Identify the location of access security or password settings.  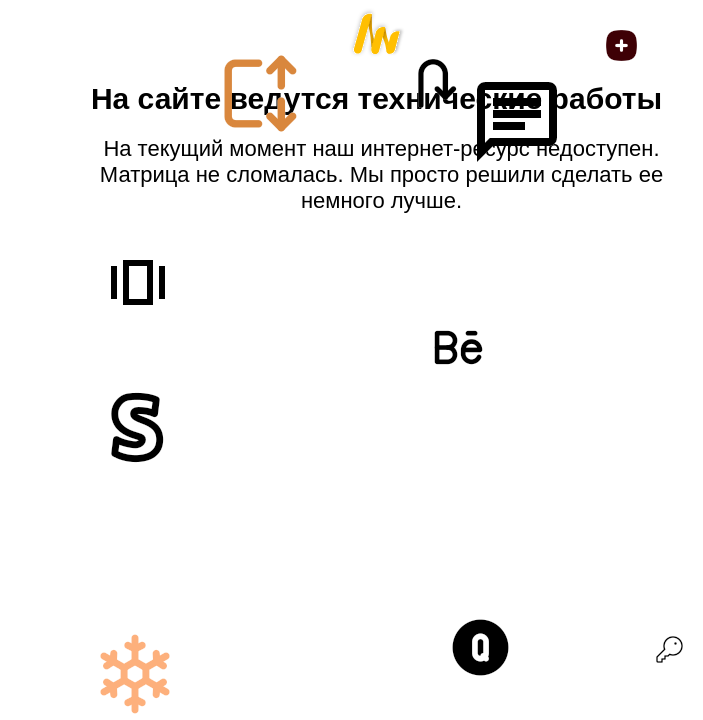
(669, 650).